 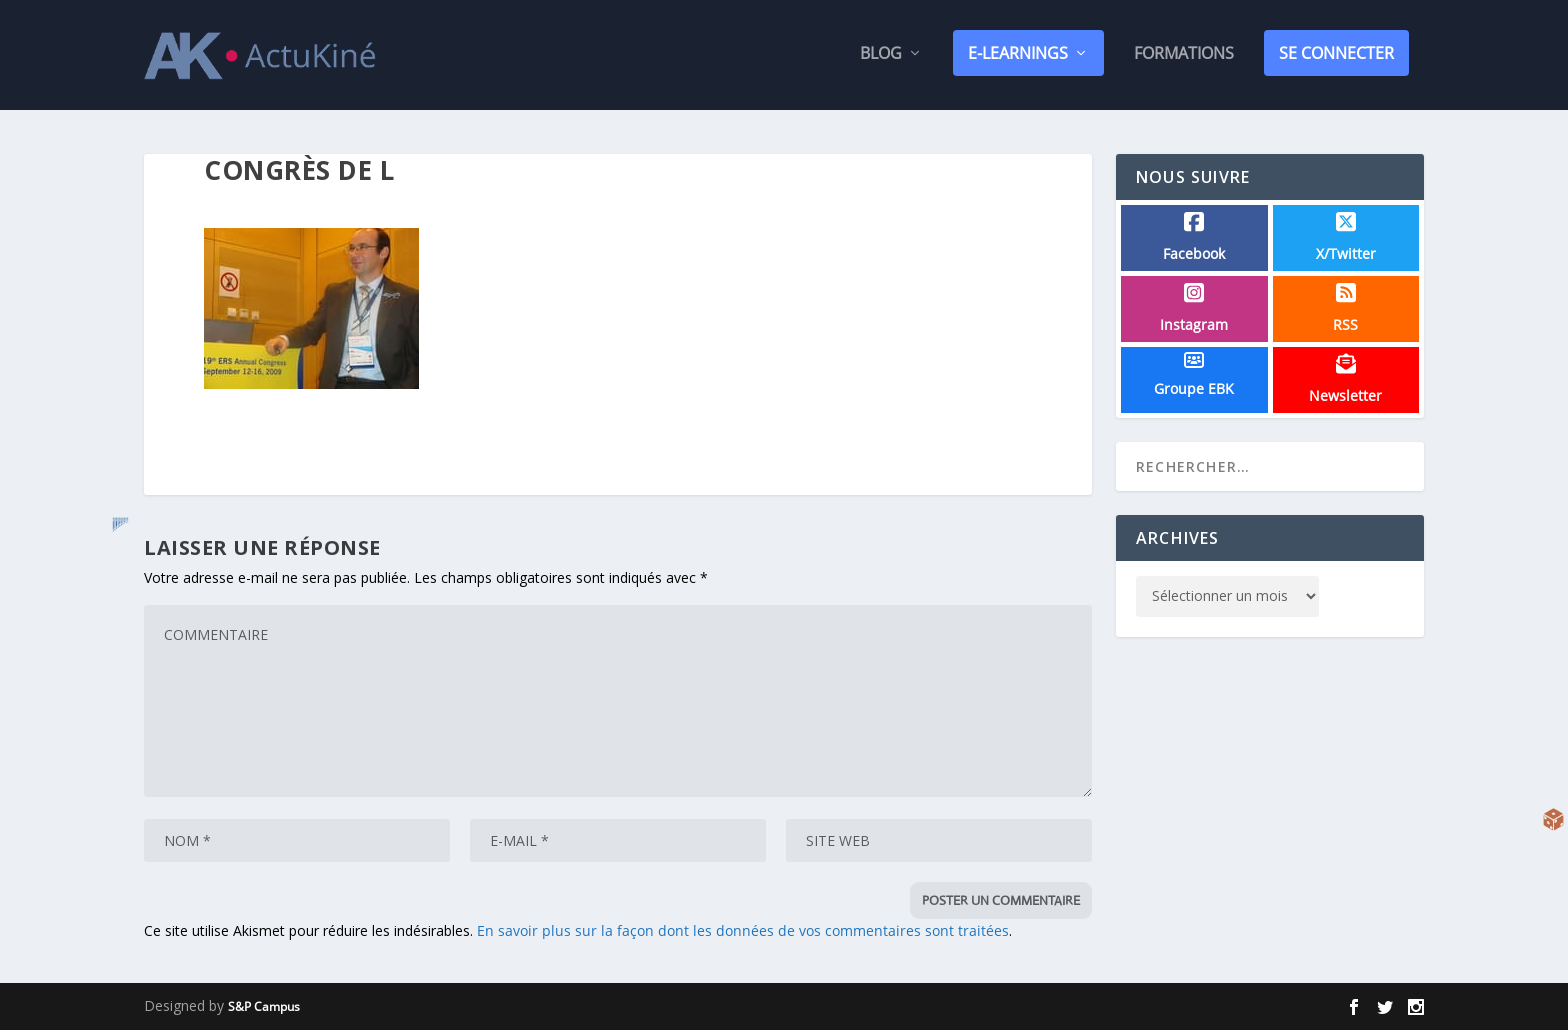 What do you see at coordinates (1553, 819) in the screenshot?
I see `roll the dice or randomize` at bounding box center [1553, 819].